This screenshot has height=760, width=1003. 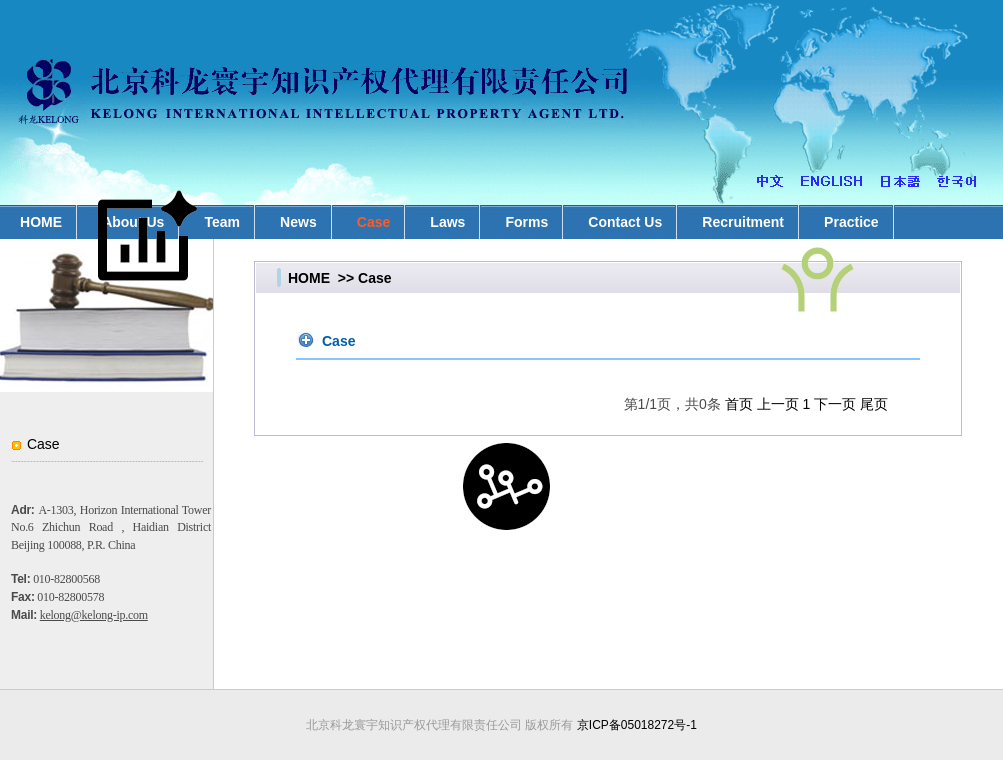 What do you see at coordinates (817, 279) in the screenshot?
I see `accessibility or inclusive design features` at bounding box center [817, 279].